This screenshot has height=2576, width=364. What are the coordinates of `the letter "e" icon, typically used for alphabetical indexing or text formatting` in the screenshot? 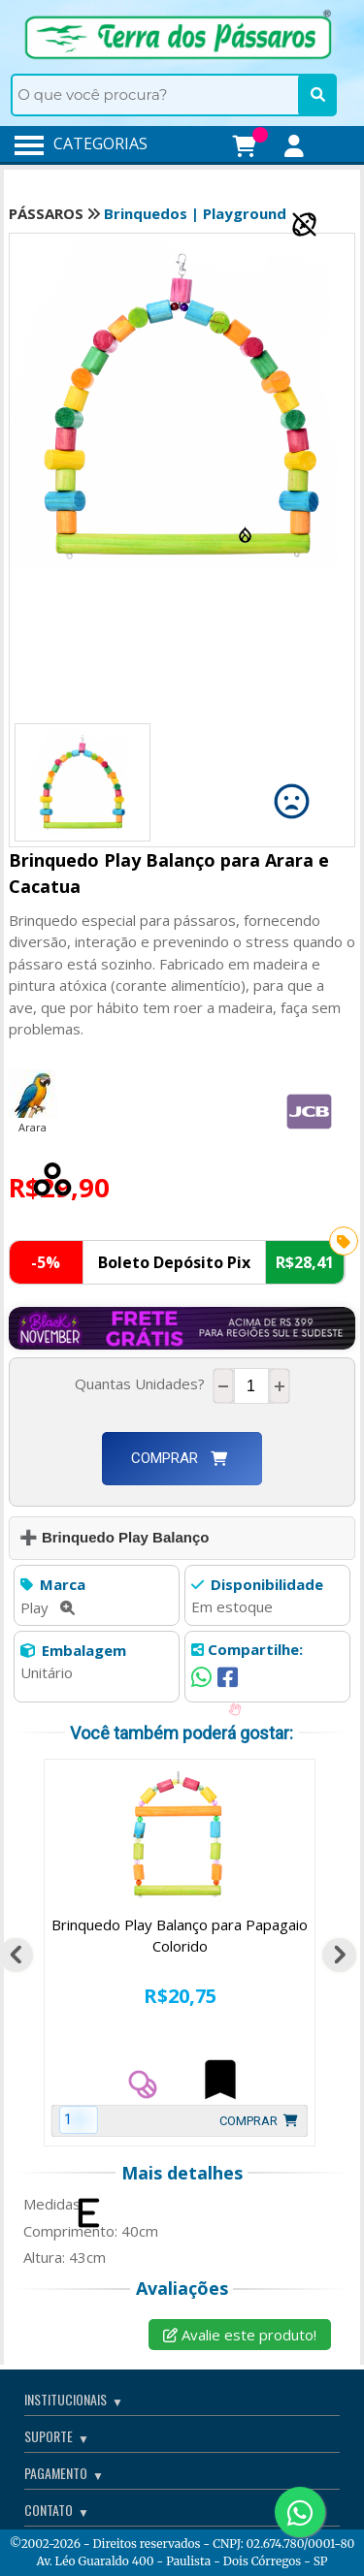 It's located at (88, 2212).